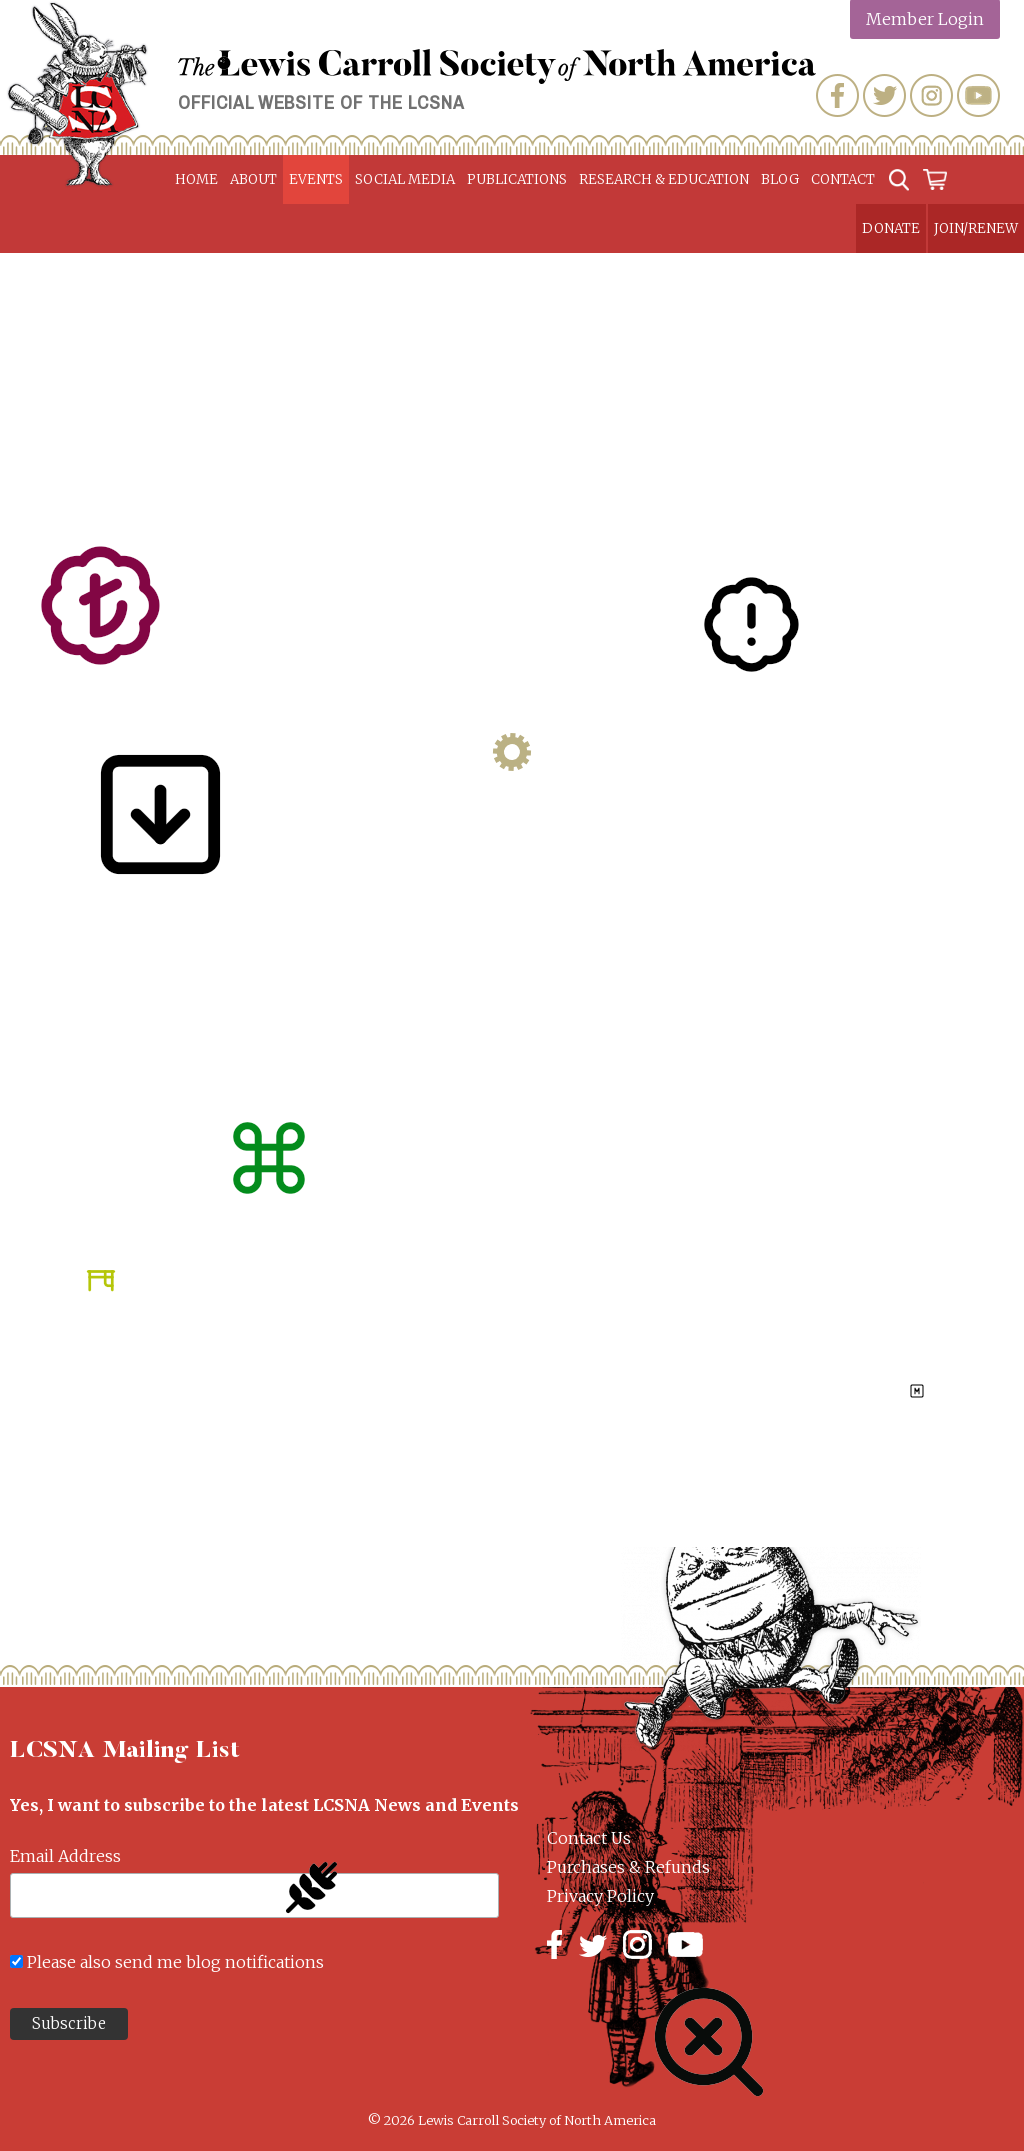 This screenshot has width=1024, height=2151. Describe the element at coordinates (100, 605) in the screenshot. I see `indicates turkish lira currency or payment option` at that location.